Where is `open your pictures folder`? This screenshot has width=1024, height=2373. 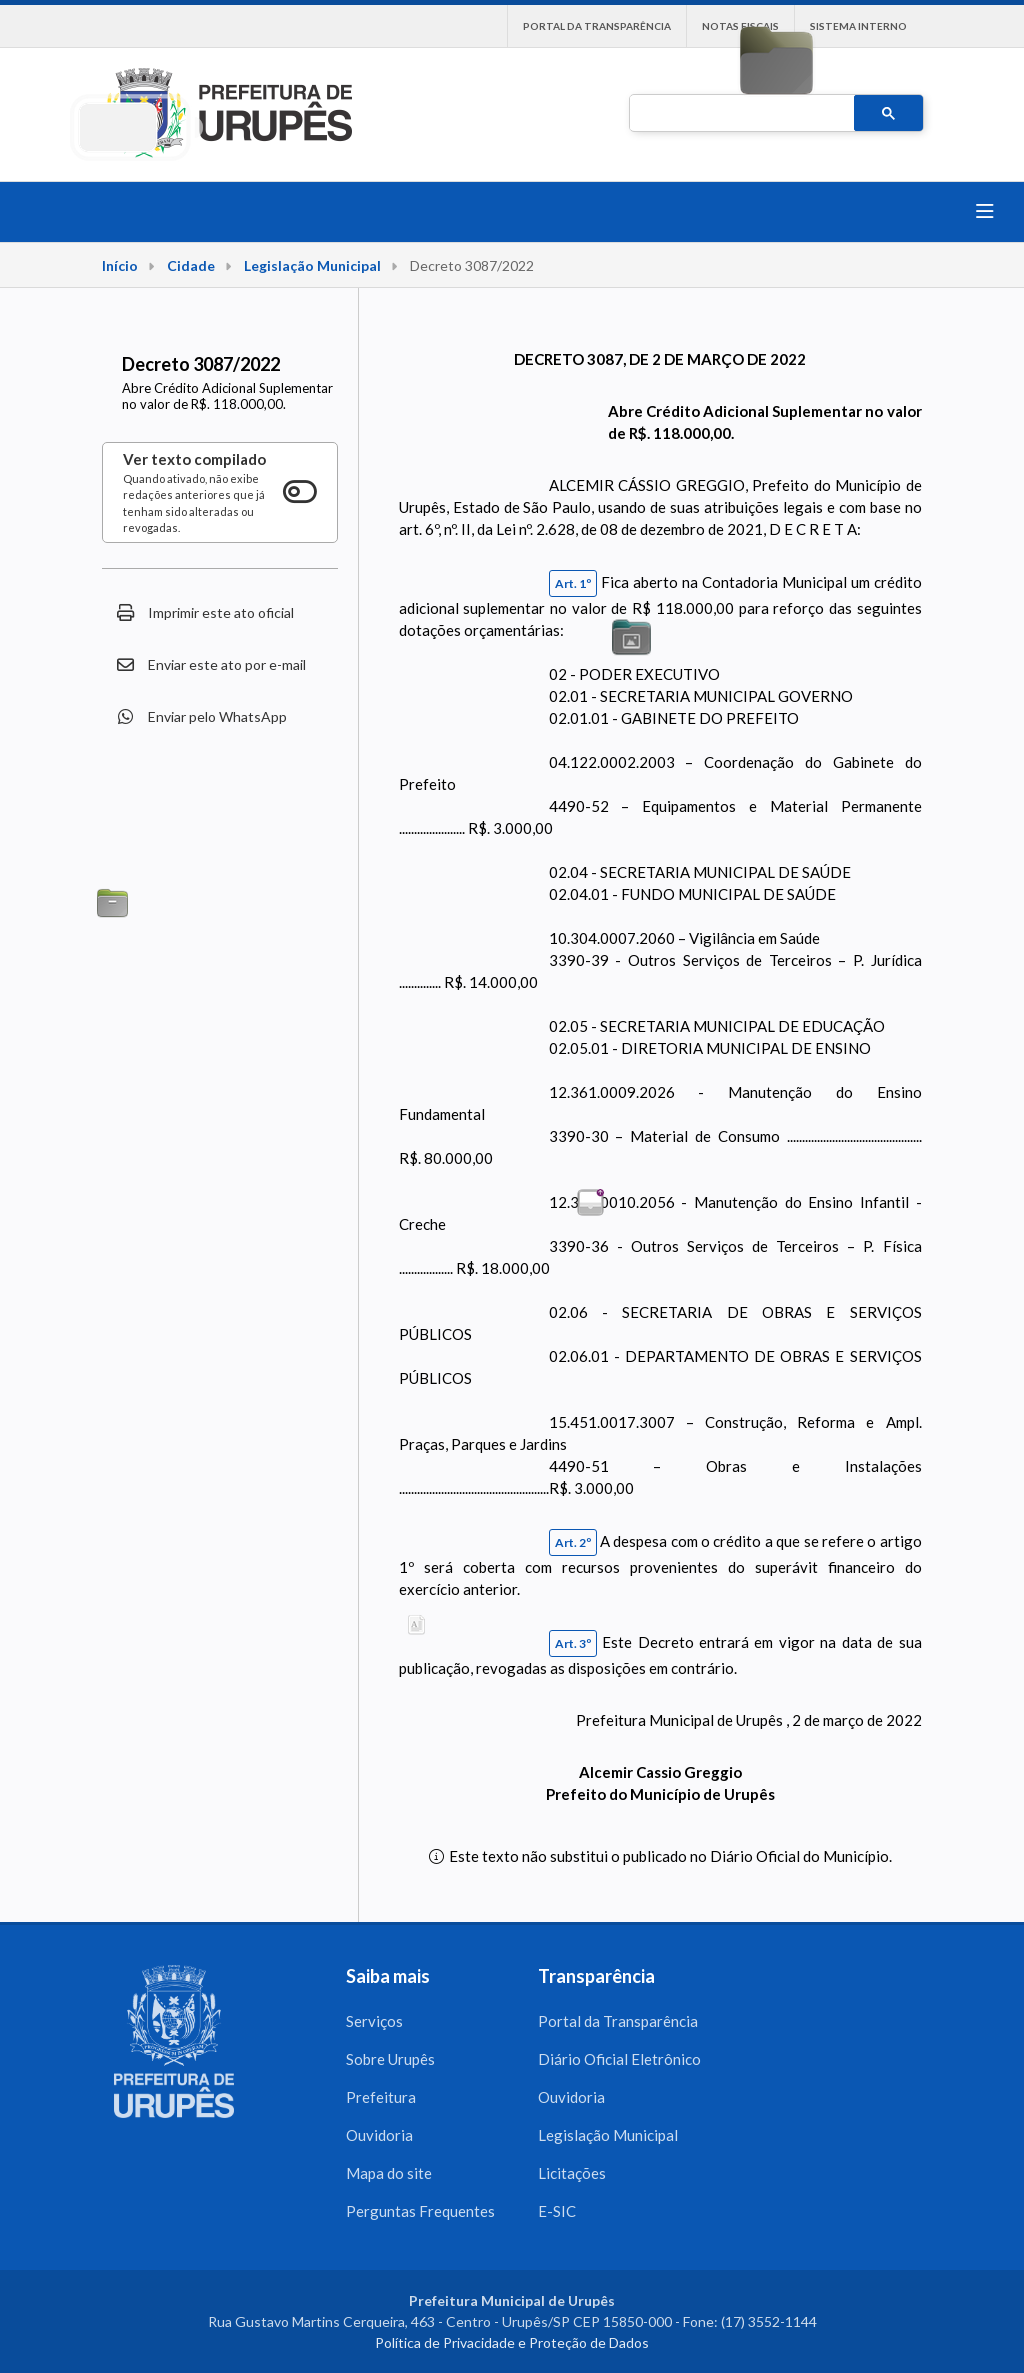 open your pictures folder is located at coordinates (631, 636).